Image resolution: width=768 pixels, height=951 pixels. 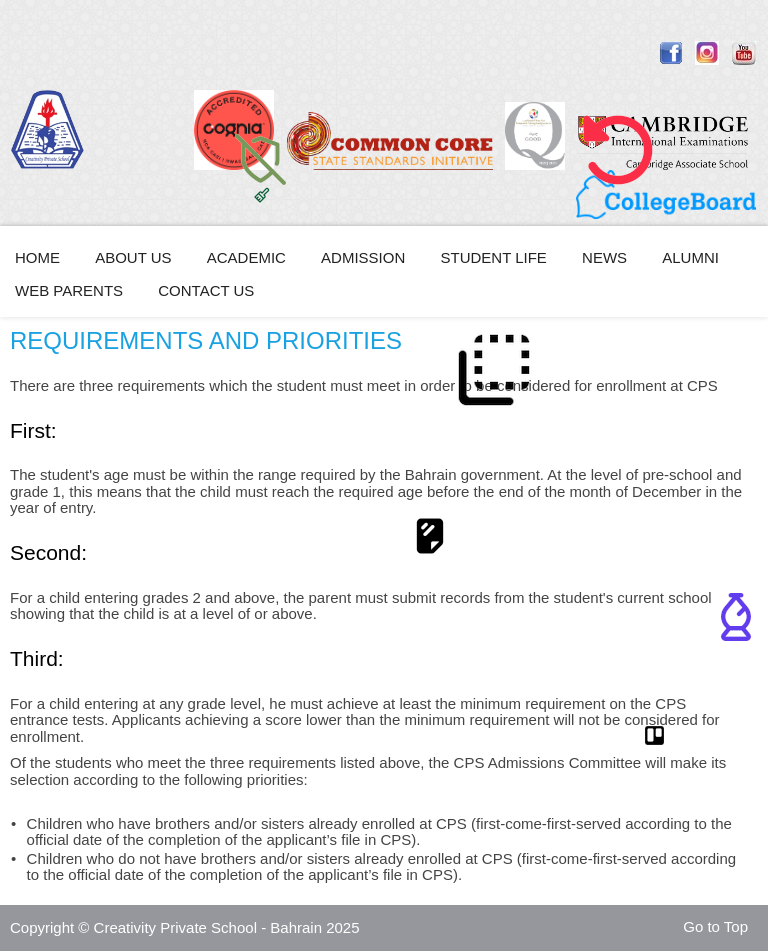 I want to click on view or access plastic sheet material, so click(x=430, y=536).